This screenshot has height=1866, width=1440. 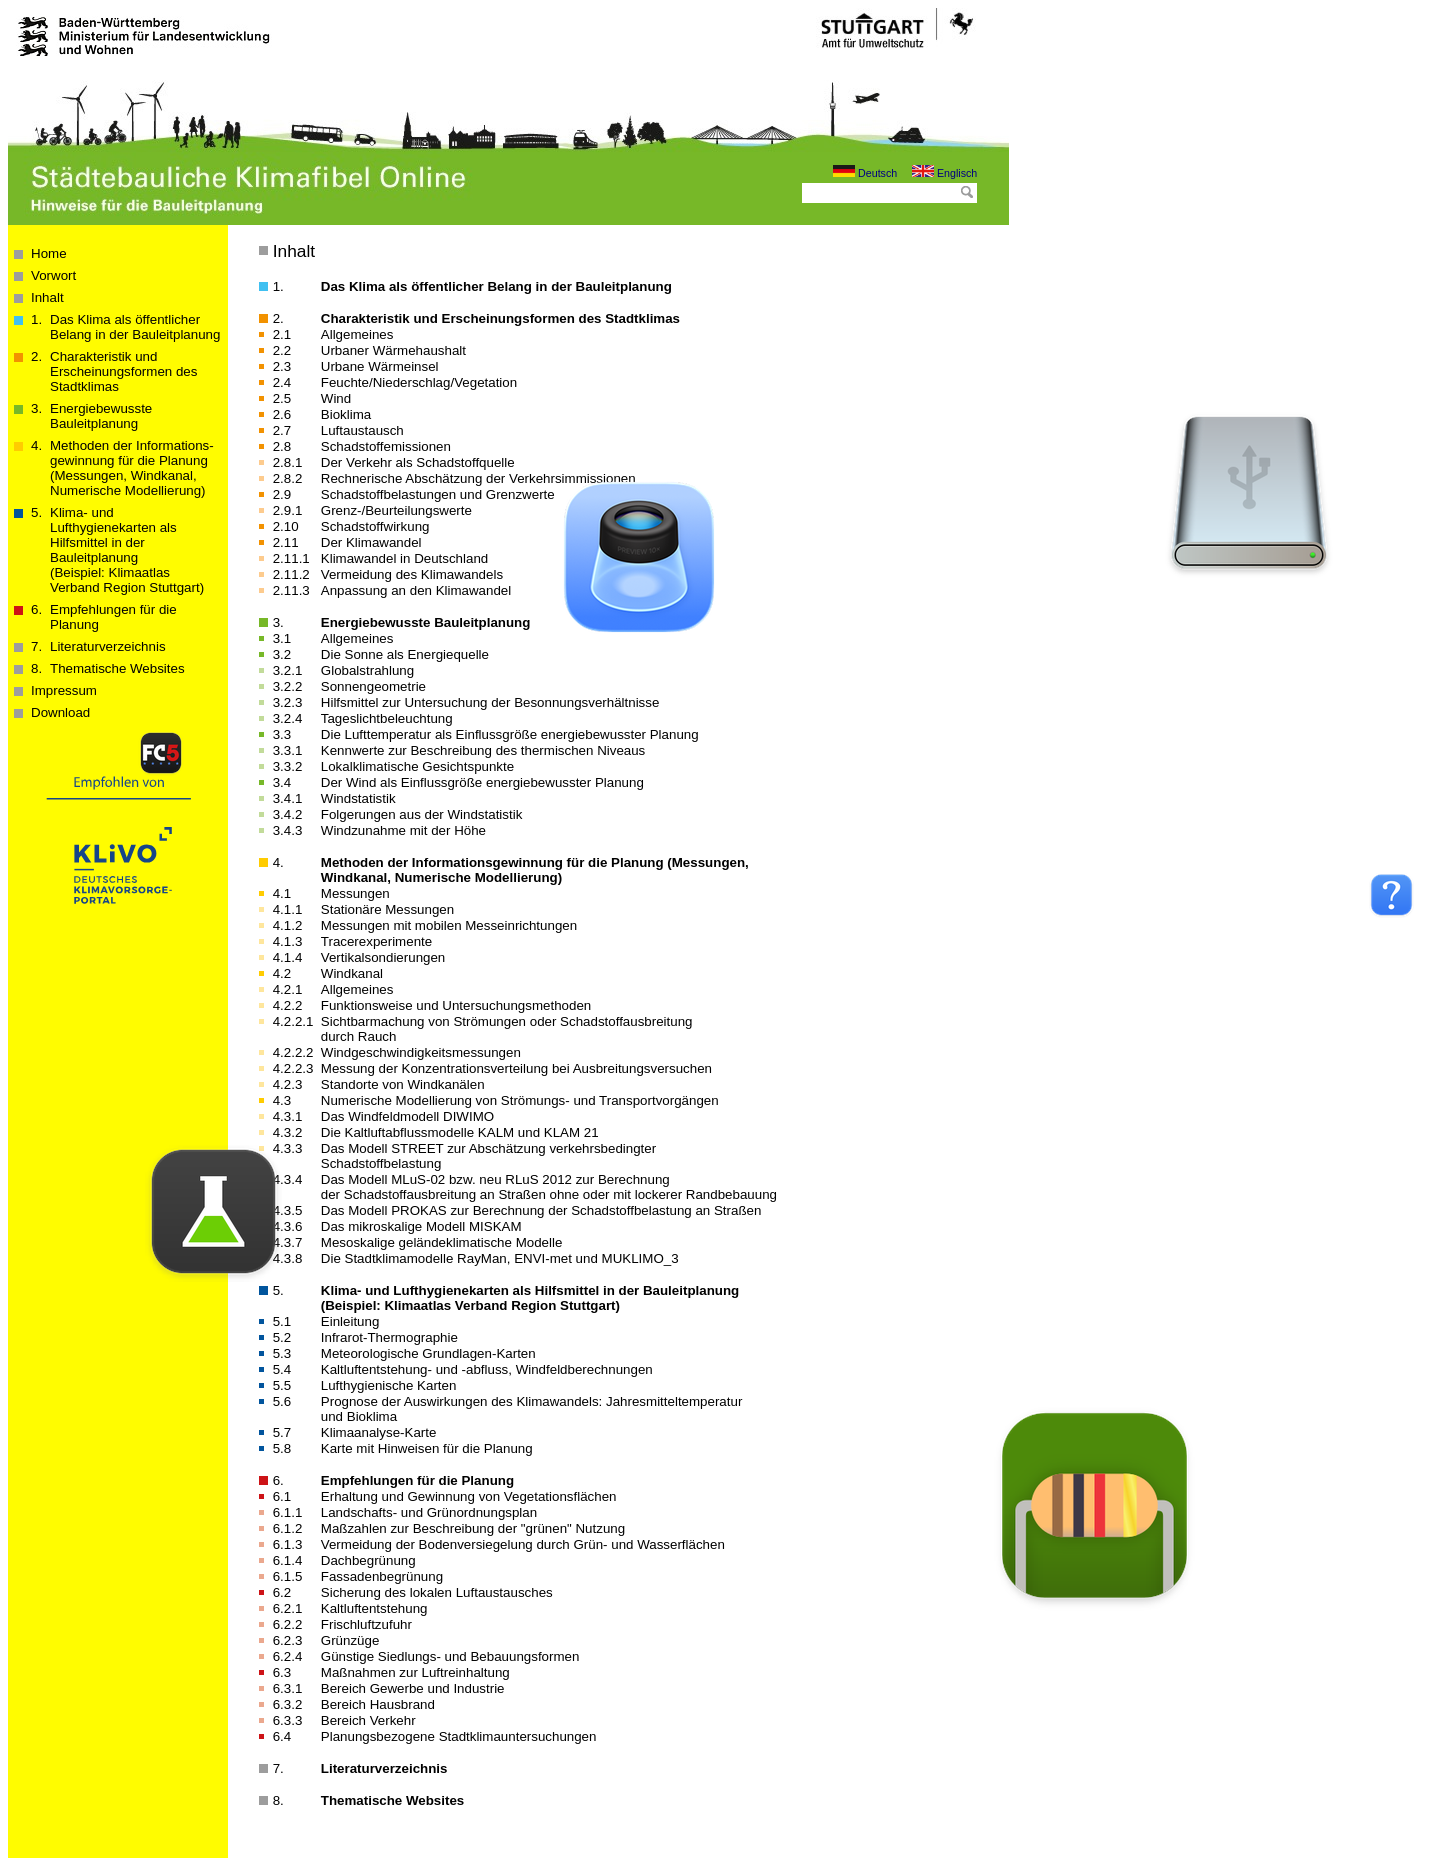 What do you see at coordinates (161, 753) in the screenshot?
I see `launch far cry 5 game` at bounding box center [161, 753].